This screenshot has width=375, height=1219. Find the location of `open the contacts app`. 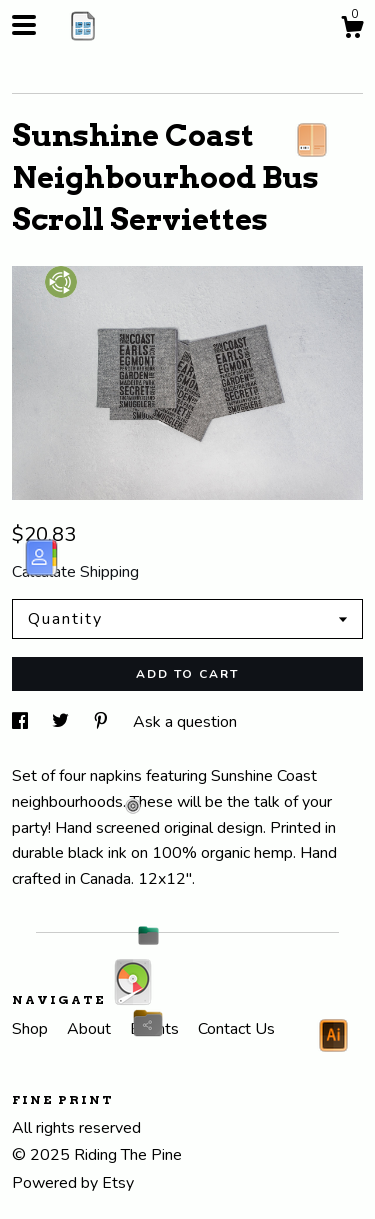

open the contacts app is located at coordinates (41, 557).